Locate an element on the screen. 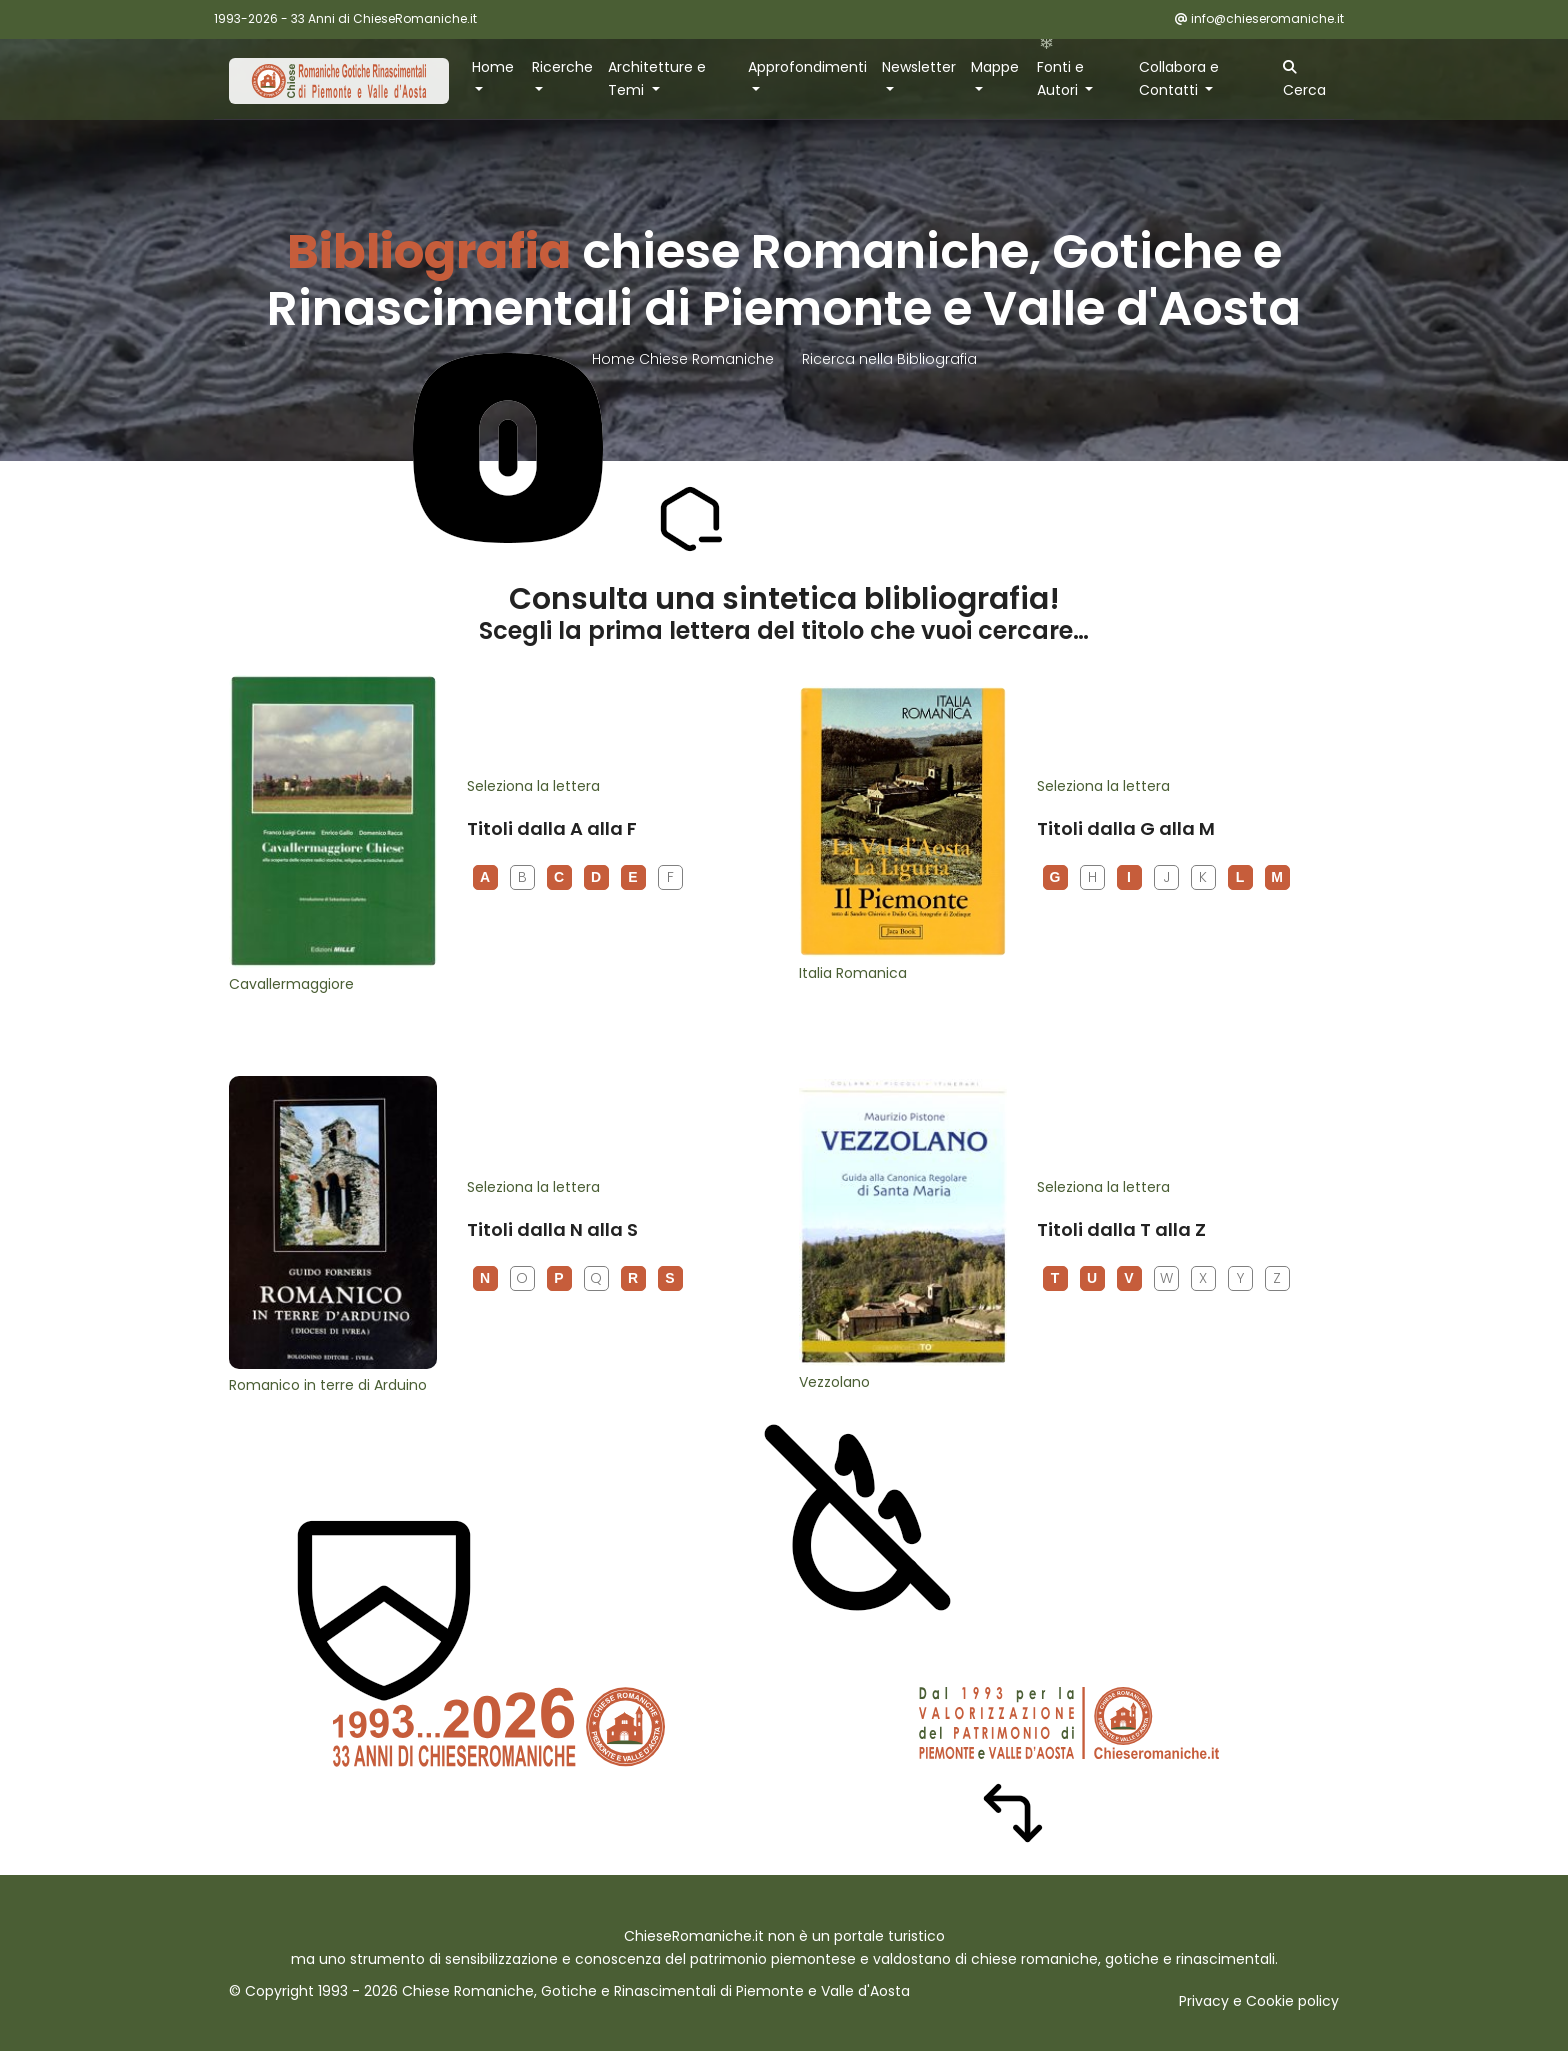 The image size is (1568, 2051). move or resize element diagonally to bottom-left is located at coordinates (1013, 1813).